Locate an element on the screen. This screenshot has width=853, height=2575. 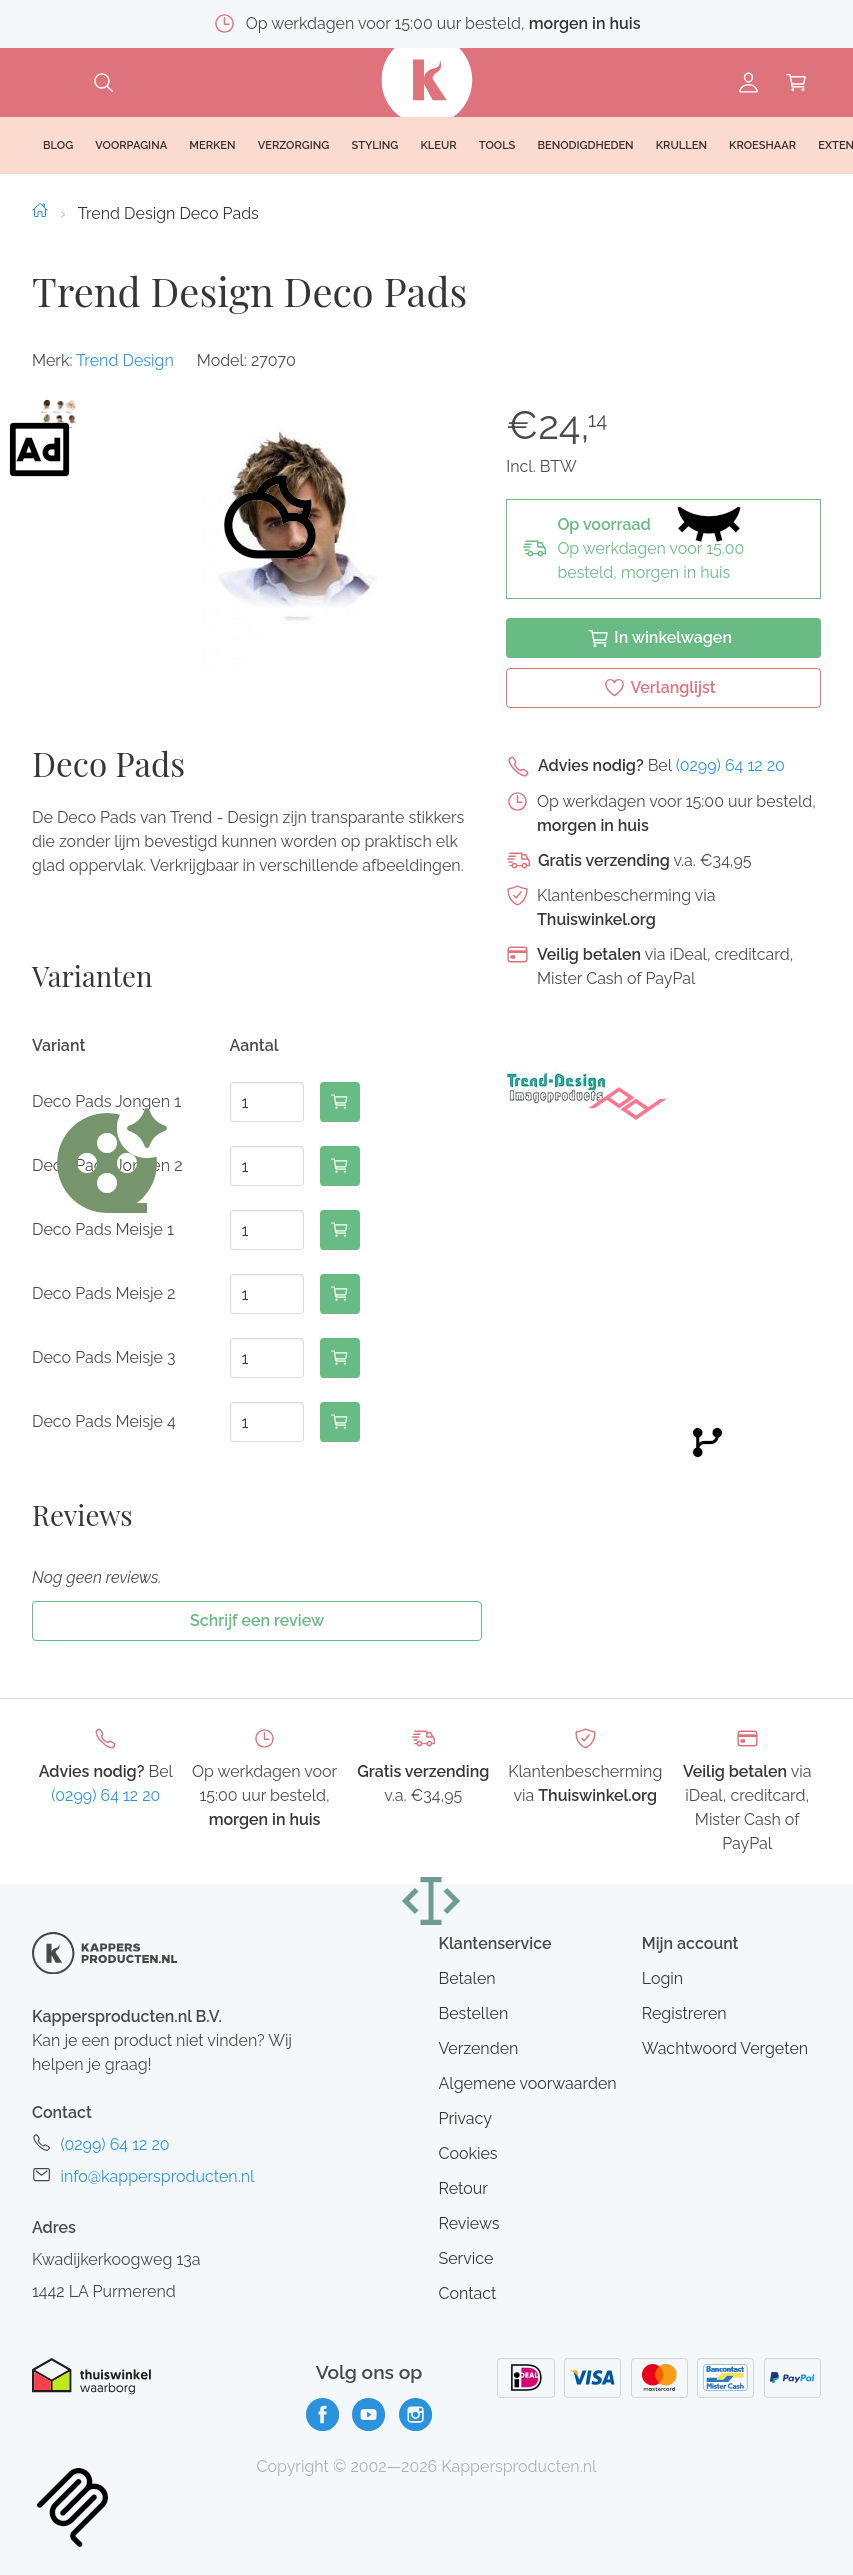
Peak Design brand logo is located at coordinates (627, 1103).